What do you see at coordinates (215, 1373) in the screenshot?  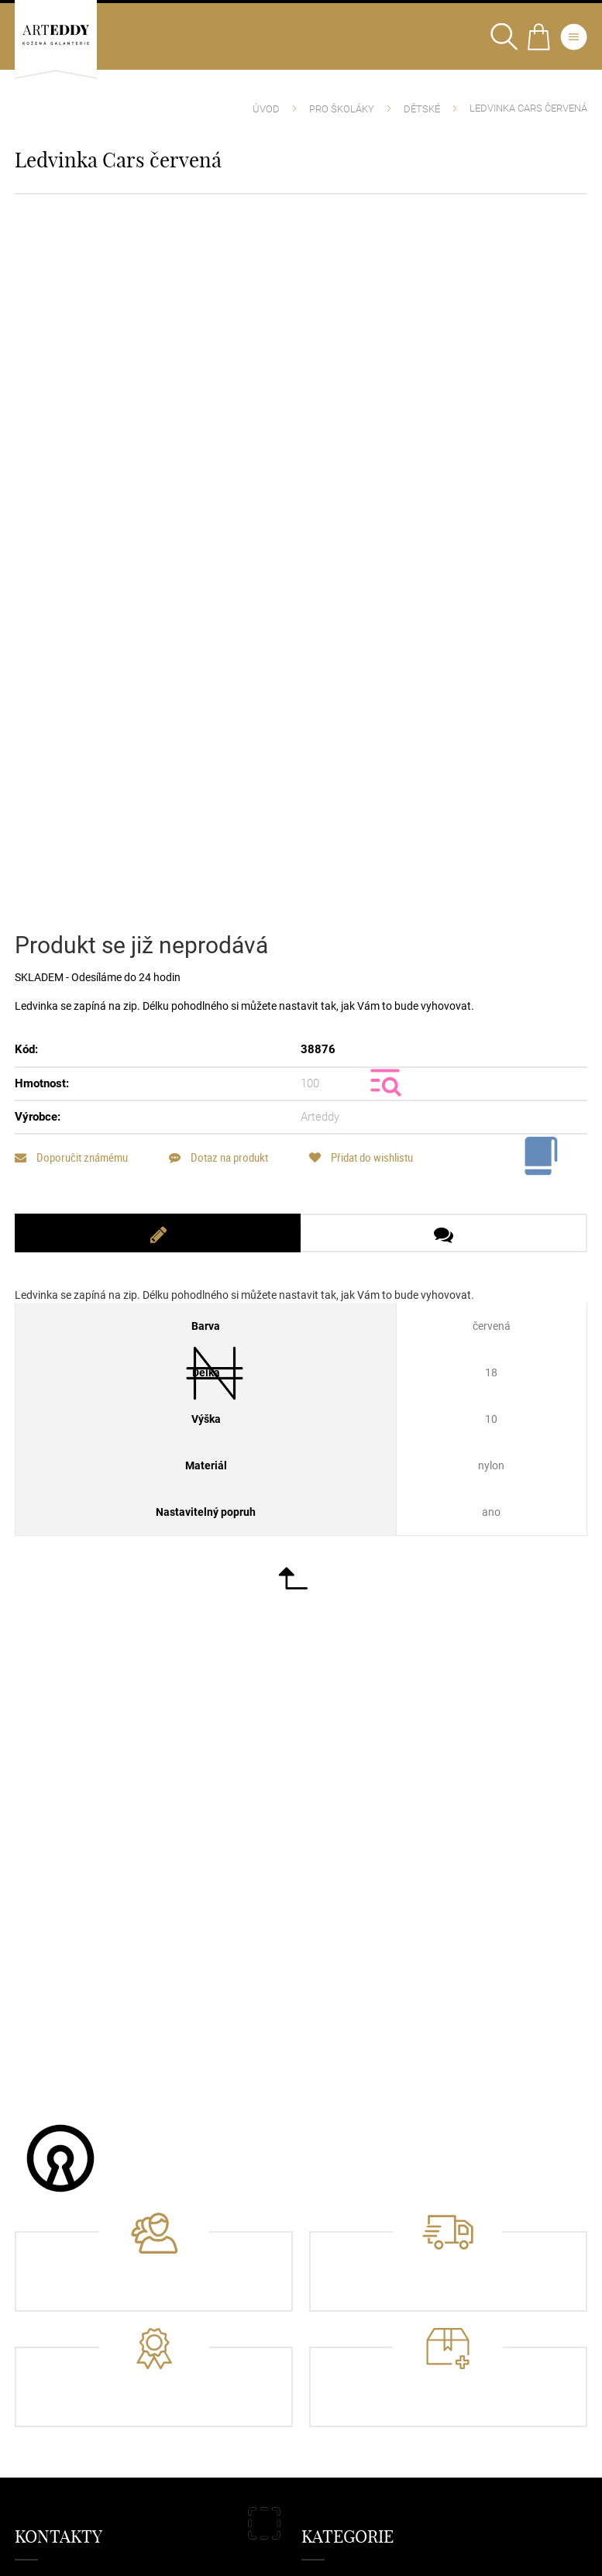 I see `indicates Nigerian naira currency` at bounding box center [215, 1373].